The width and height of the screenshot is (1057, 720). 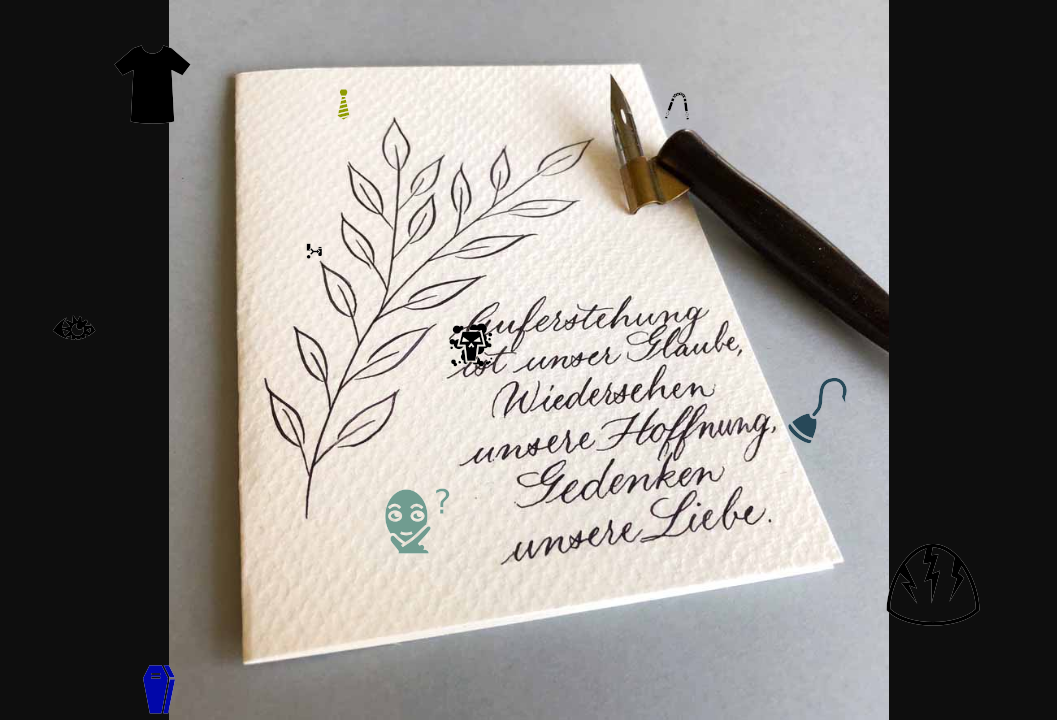 What do you see at coordinates (417, 519) in the screenshot?
I see `indicates a thinking or processing state` at bounding box center [417, 519].